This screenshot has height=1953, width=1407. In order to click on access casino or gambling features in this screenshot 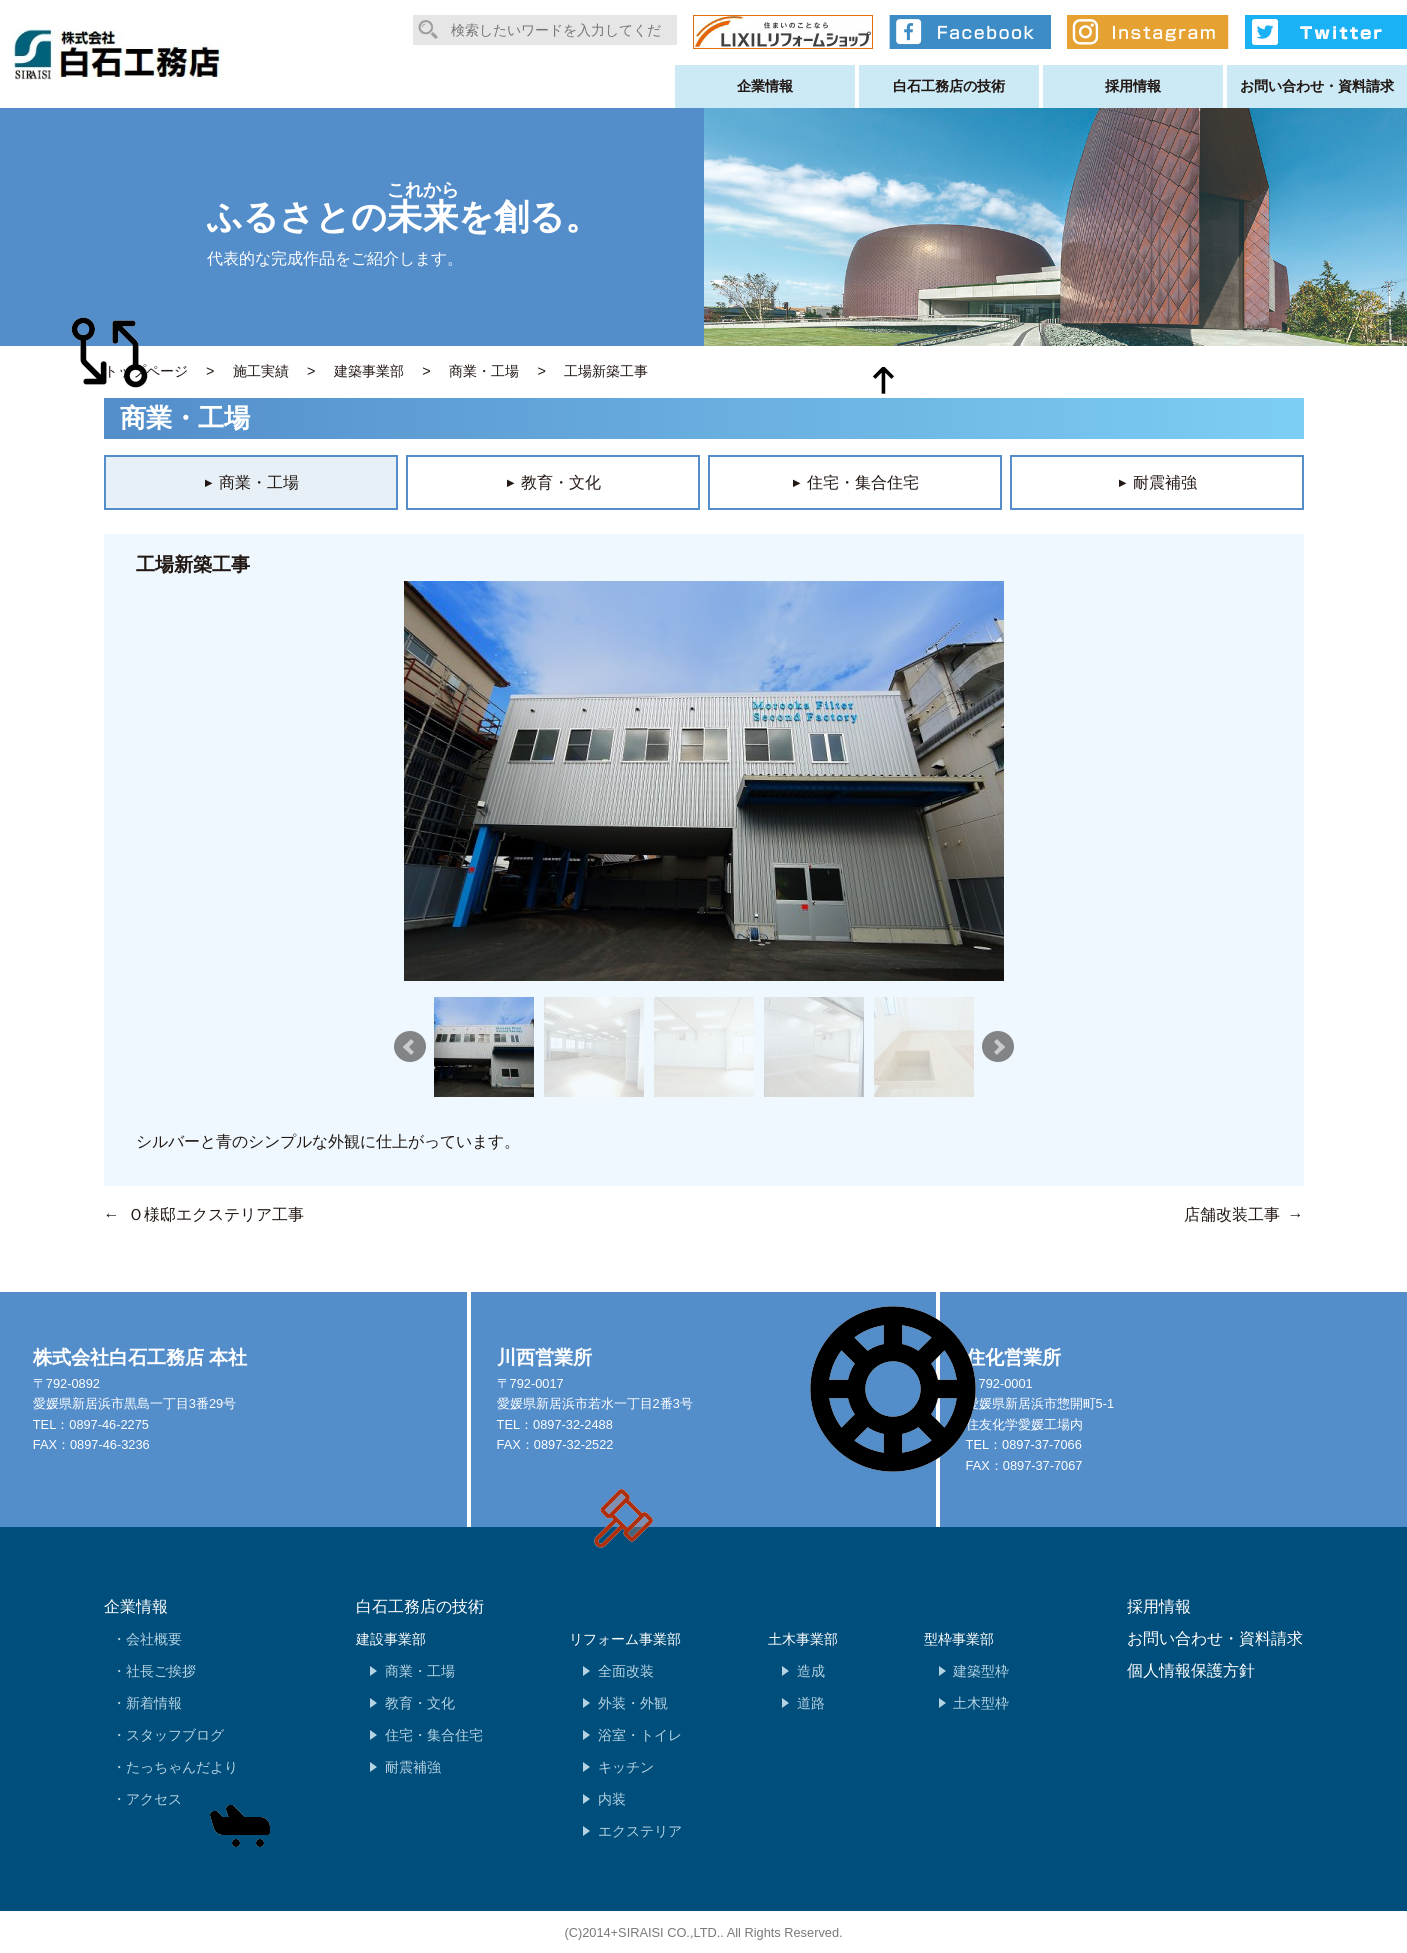, I will do `click(893, 1389)`.